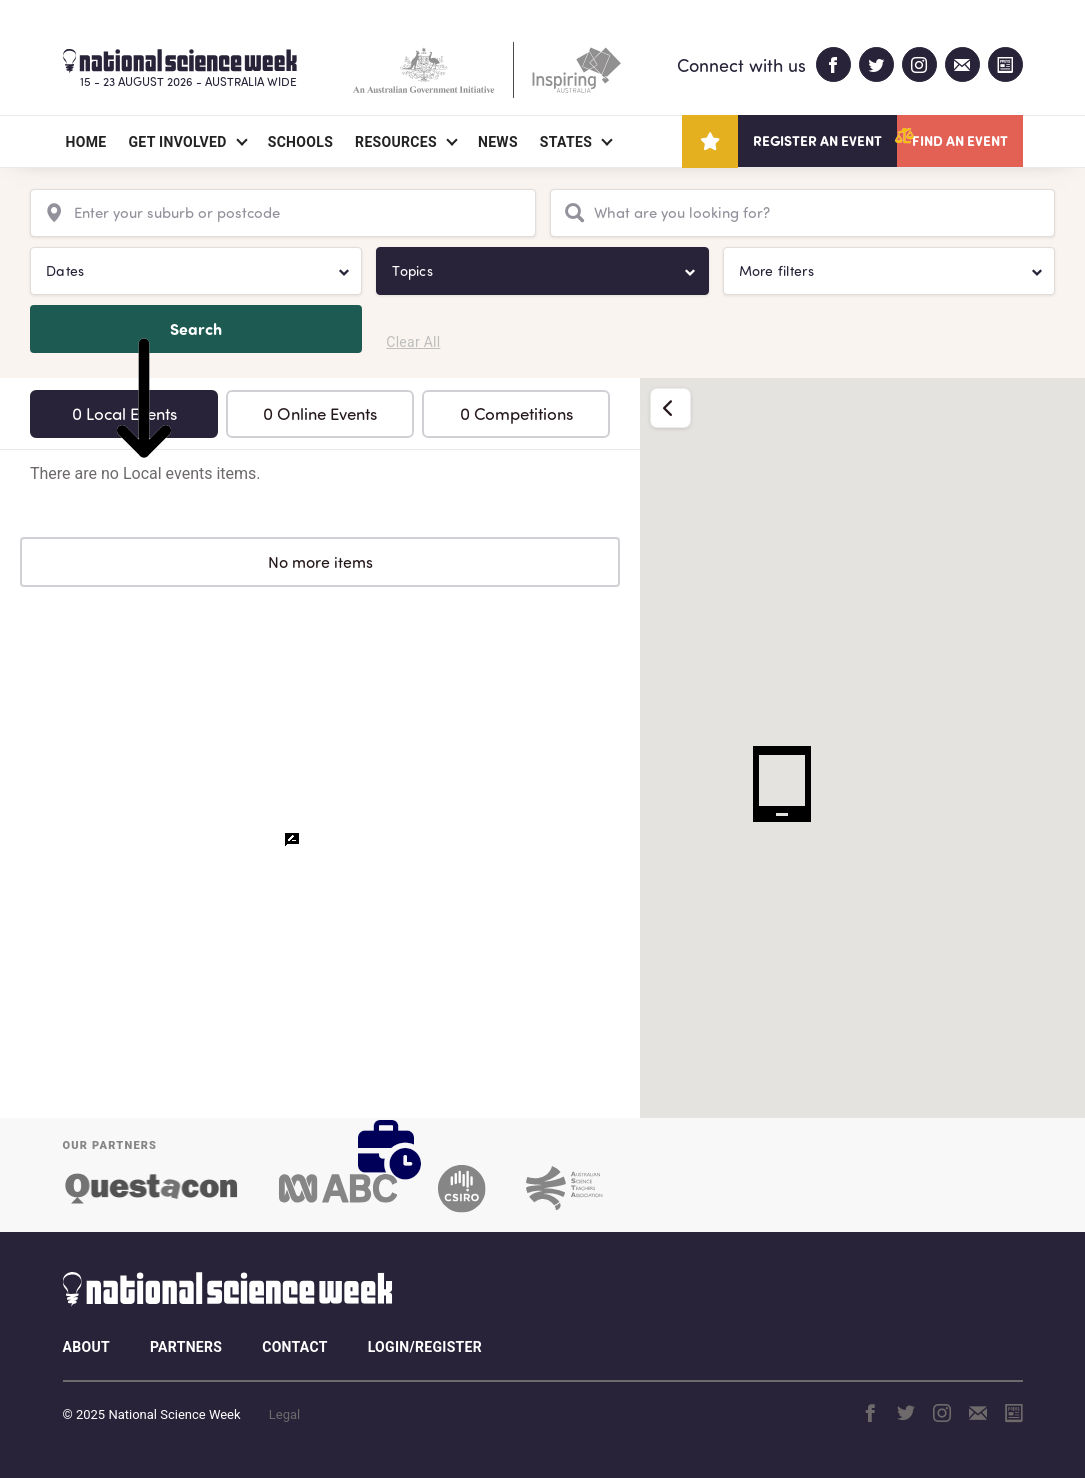 The width and height of the screenshot is (1085, 1478). Describe the element at coordinates (904, 135) in the screenshot. I see `indicates an imbalanced or unequal comparison` at that location.